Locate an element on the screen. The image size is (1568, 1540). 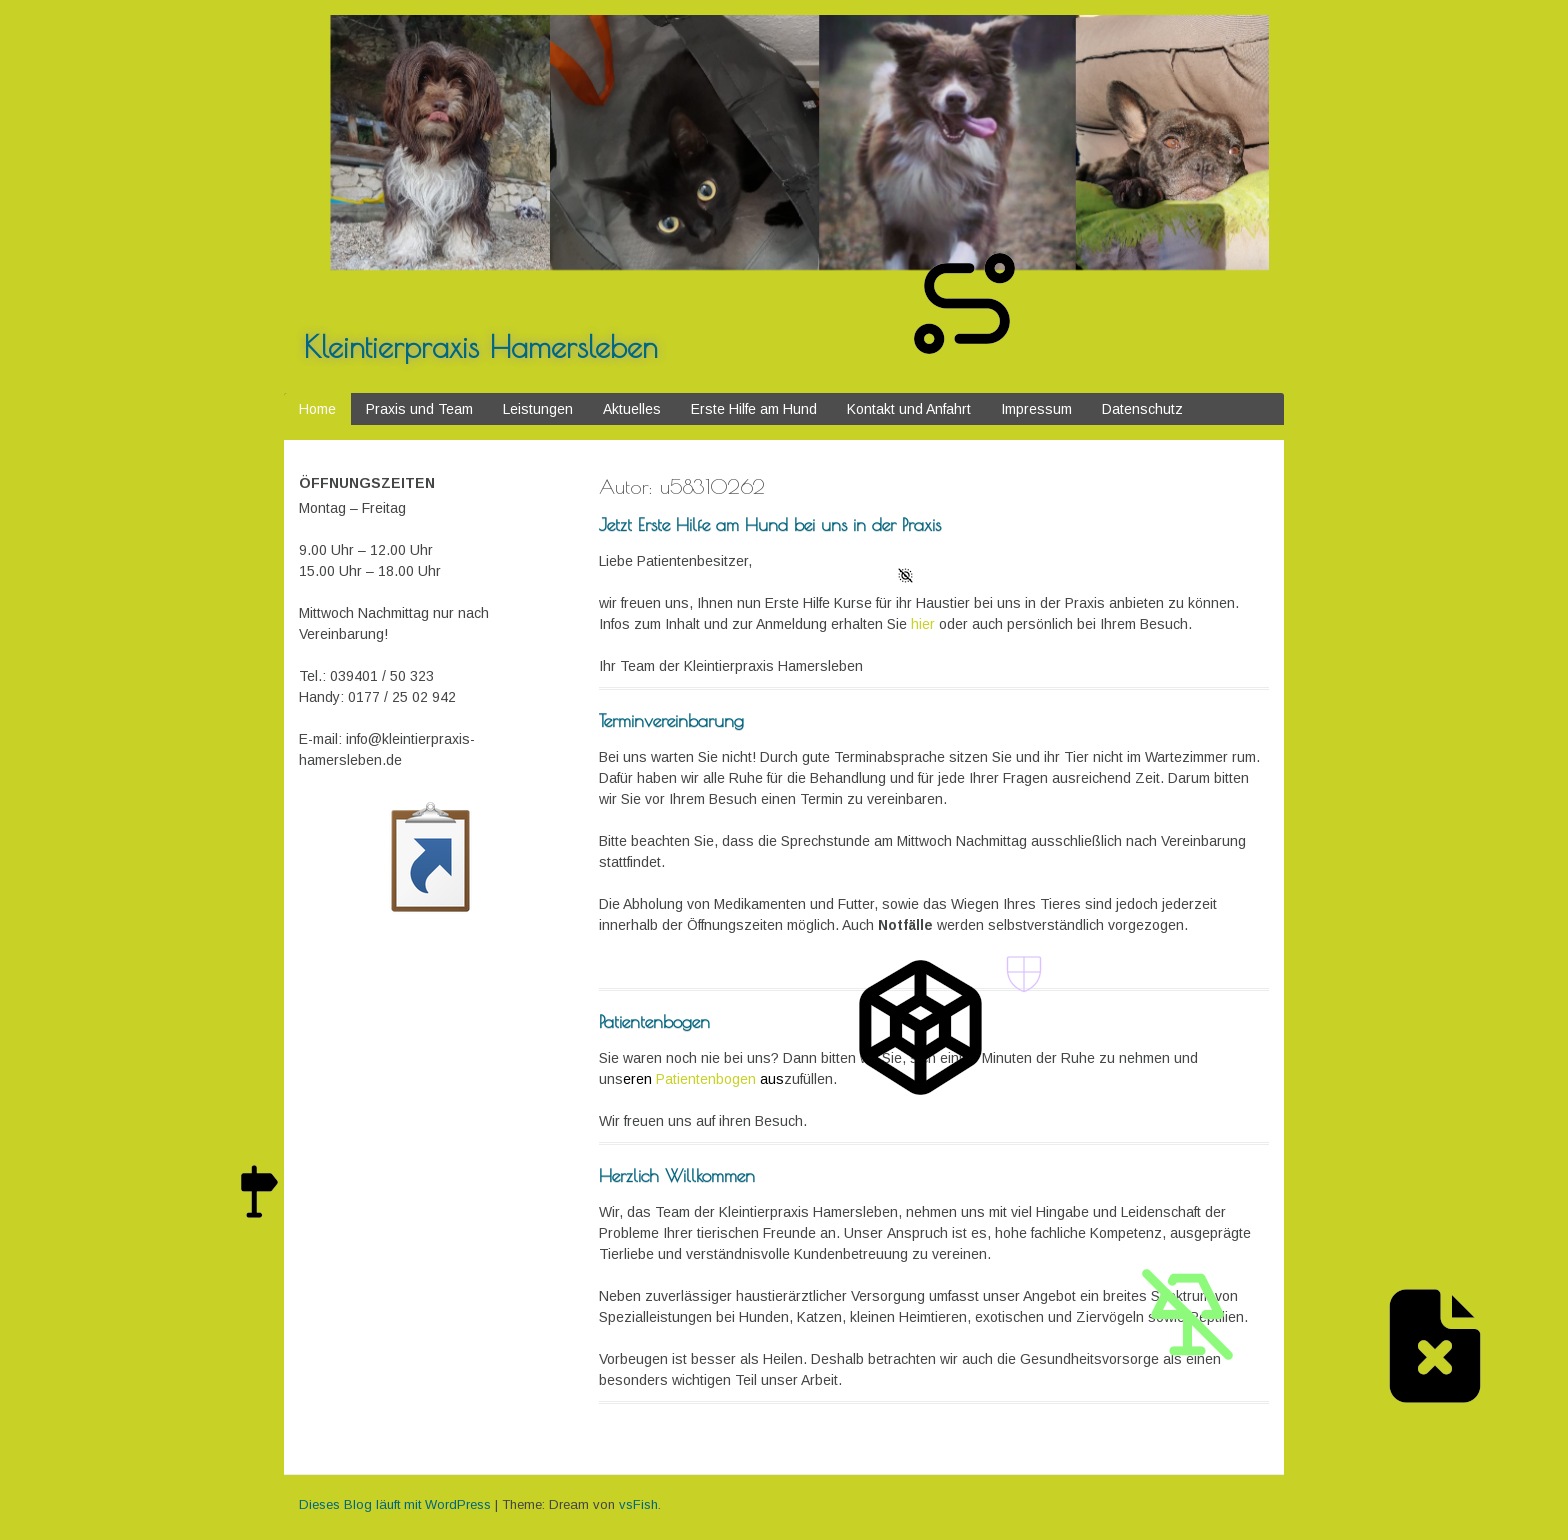
open NetBeans IDE is located at coordinates (920, 1027).